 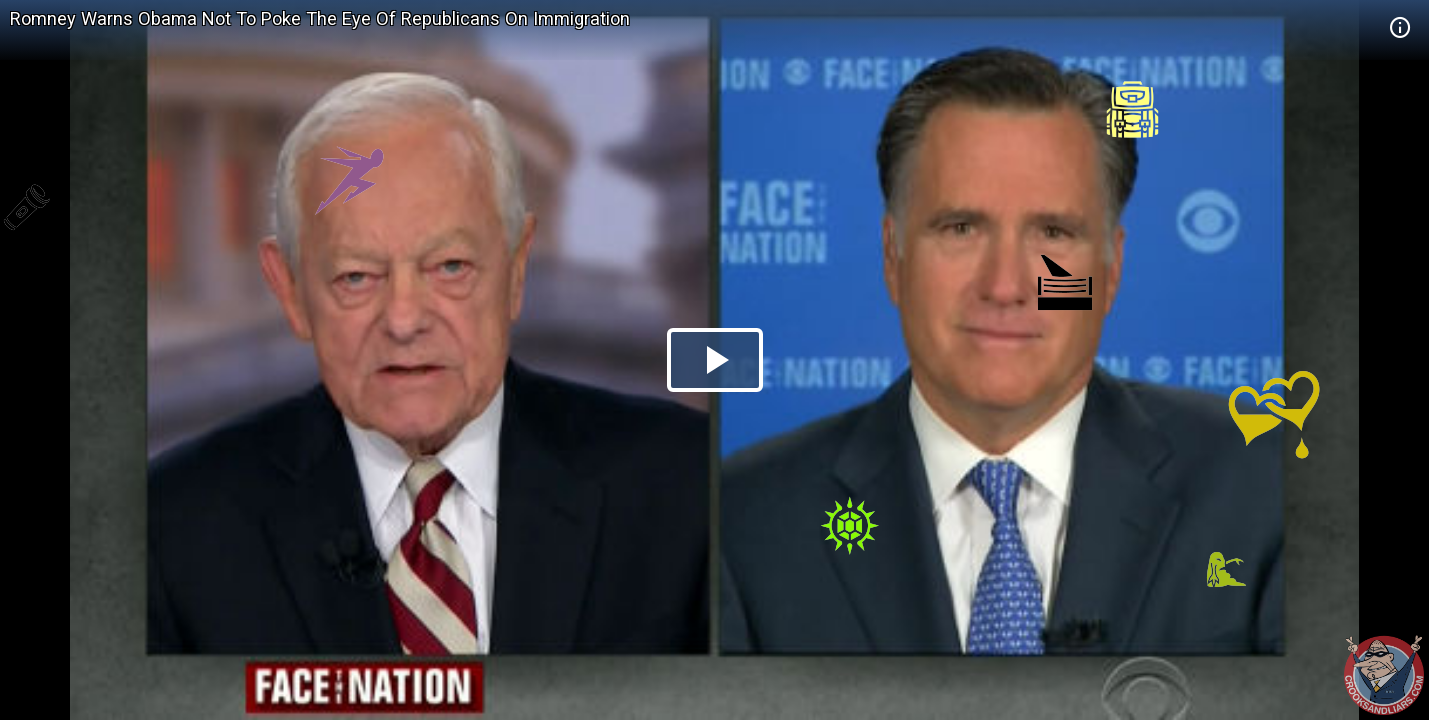 What do you see at coordinates (1226, 569) in the screenshot?
I see `slug creature enemy in a game interface` at bounding box center [1226, 569].